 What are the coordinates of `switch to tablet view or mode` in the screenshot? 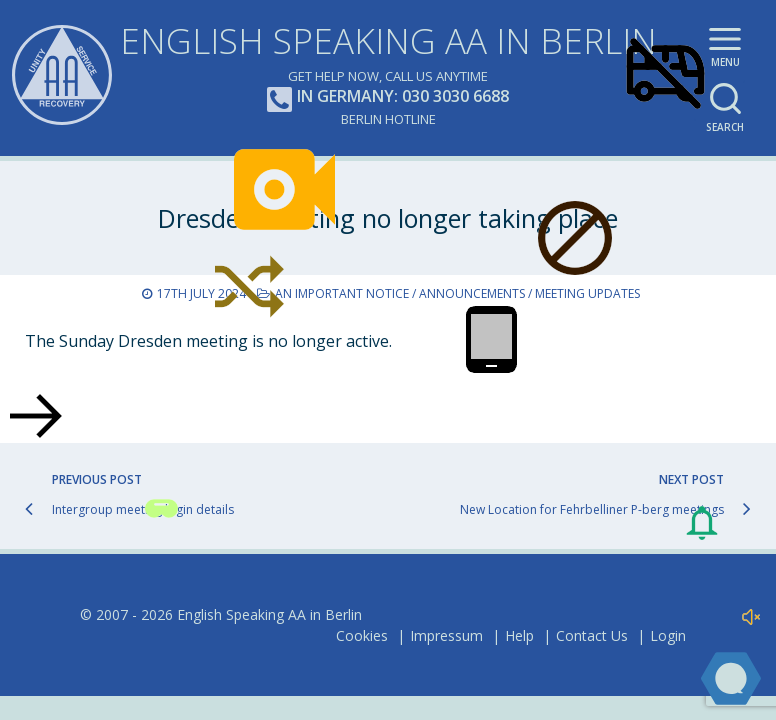 It's located at (491, 339).